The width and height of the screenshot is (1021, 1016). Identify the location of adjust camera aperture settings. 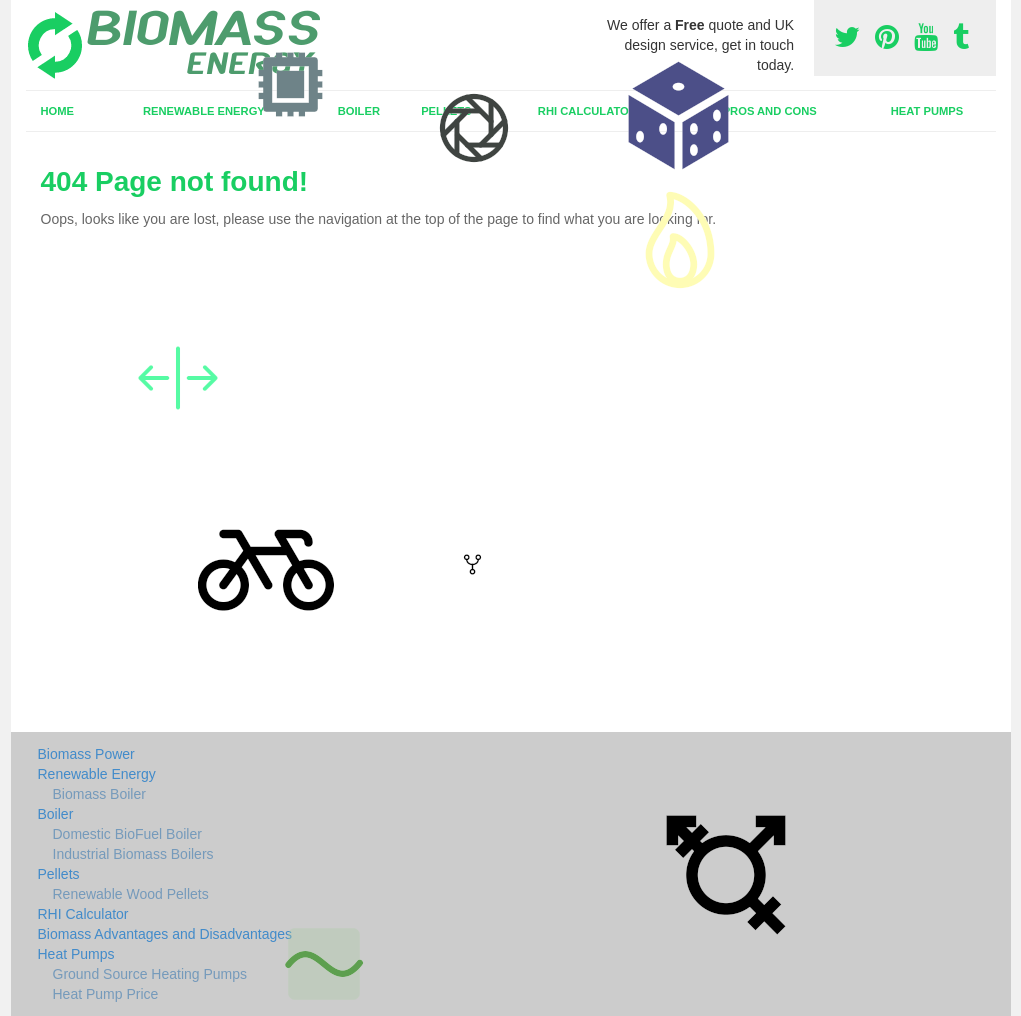
(474, 128).